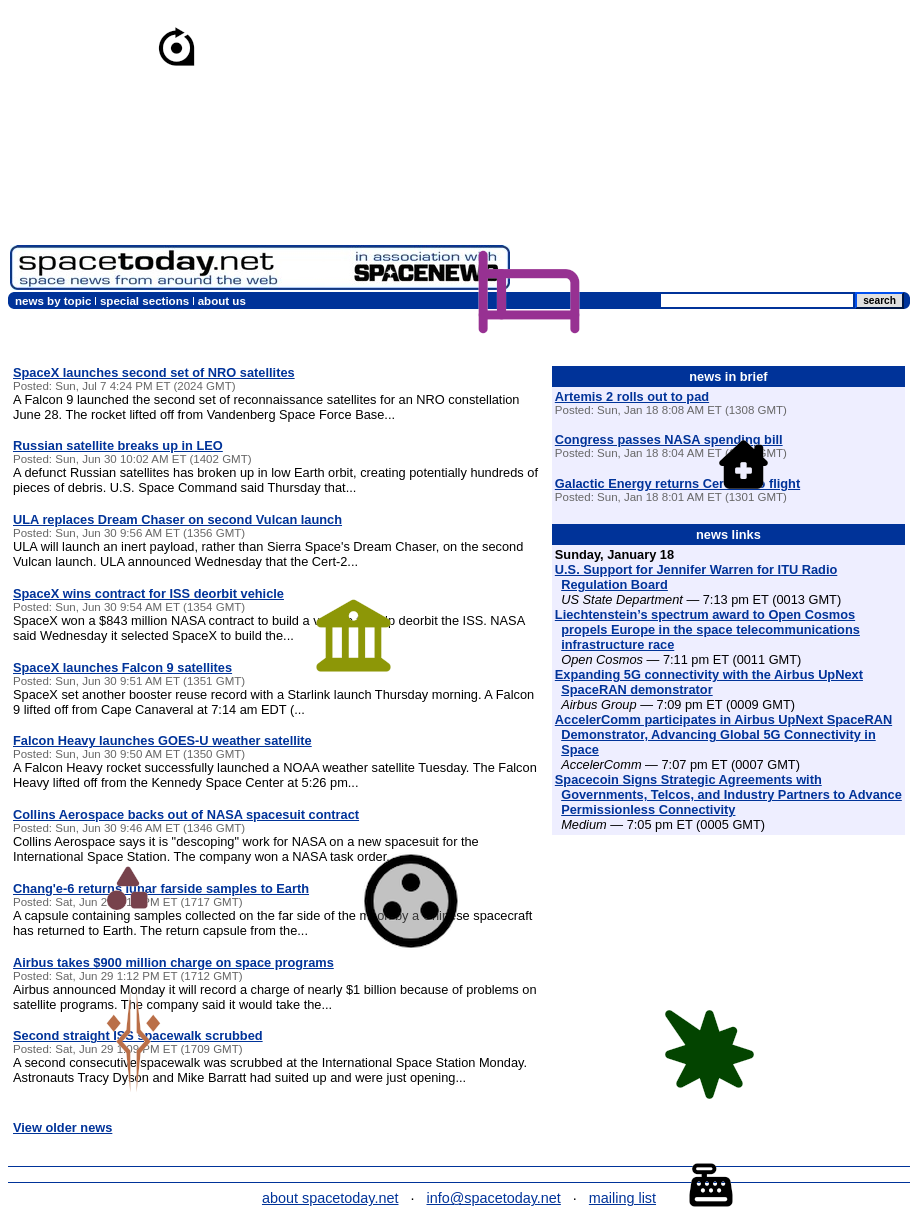 The width and height of the screenshot is (918, 1214). I want to click on fulcrum app logo, so click(133, 1041).